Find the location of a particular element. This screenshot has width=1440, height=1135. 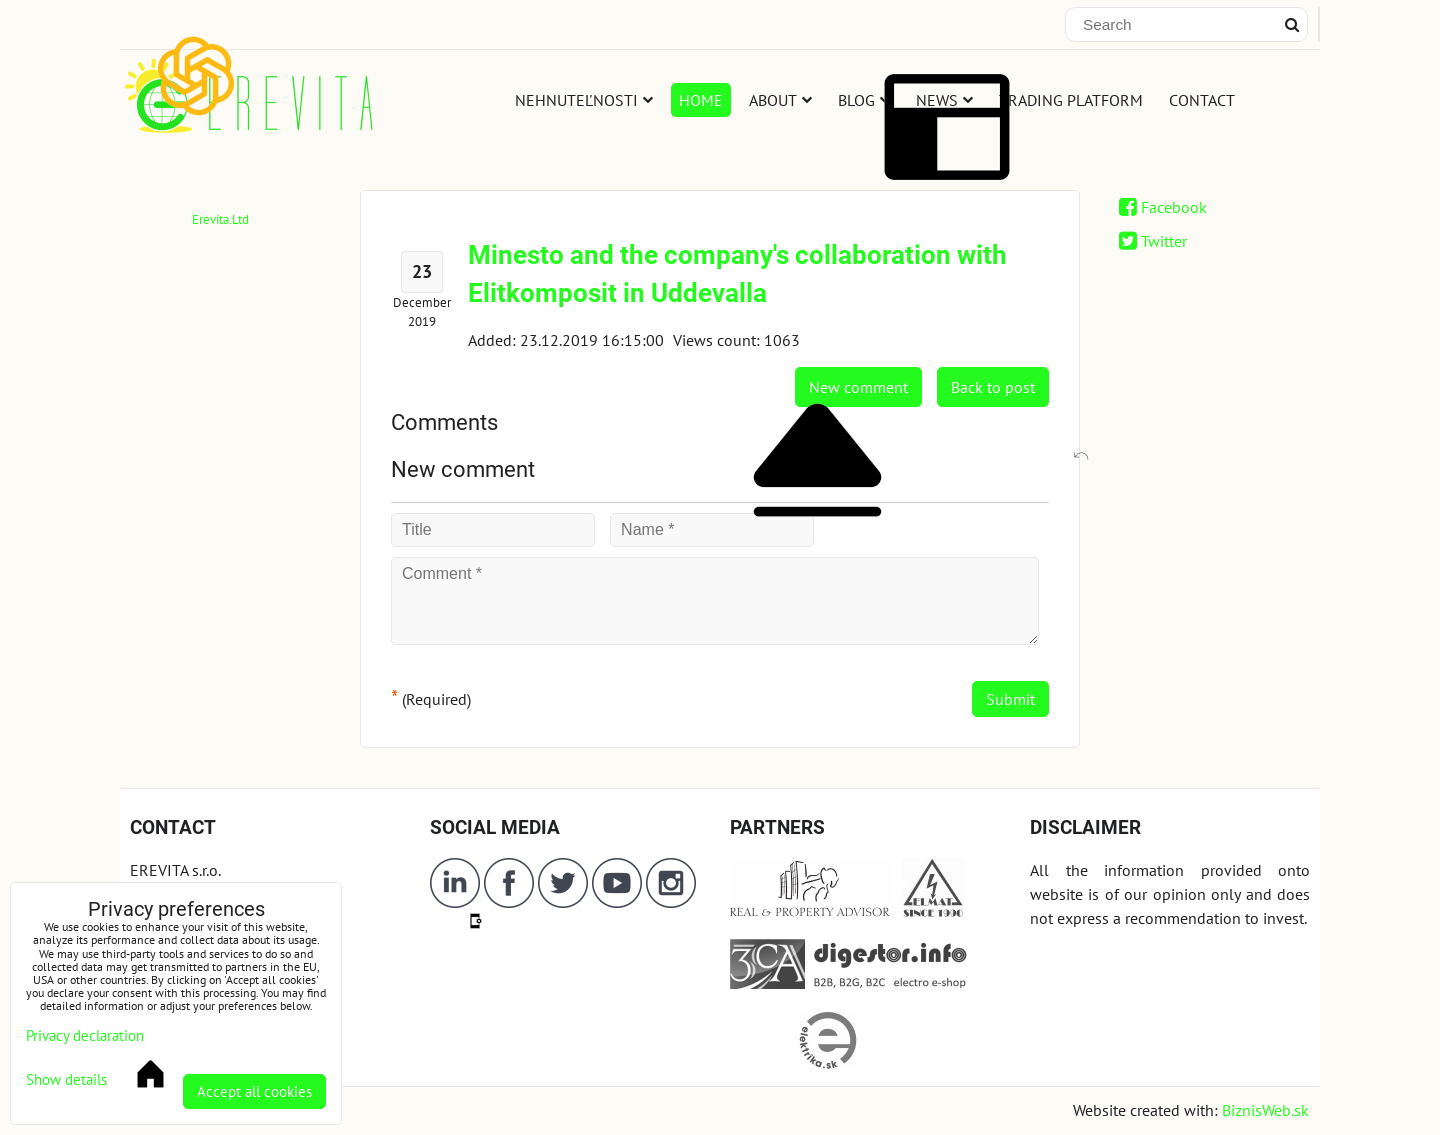

navigate to home screen is located at coordinates (150, 1074).